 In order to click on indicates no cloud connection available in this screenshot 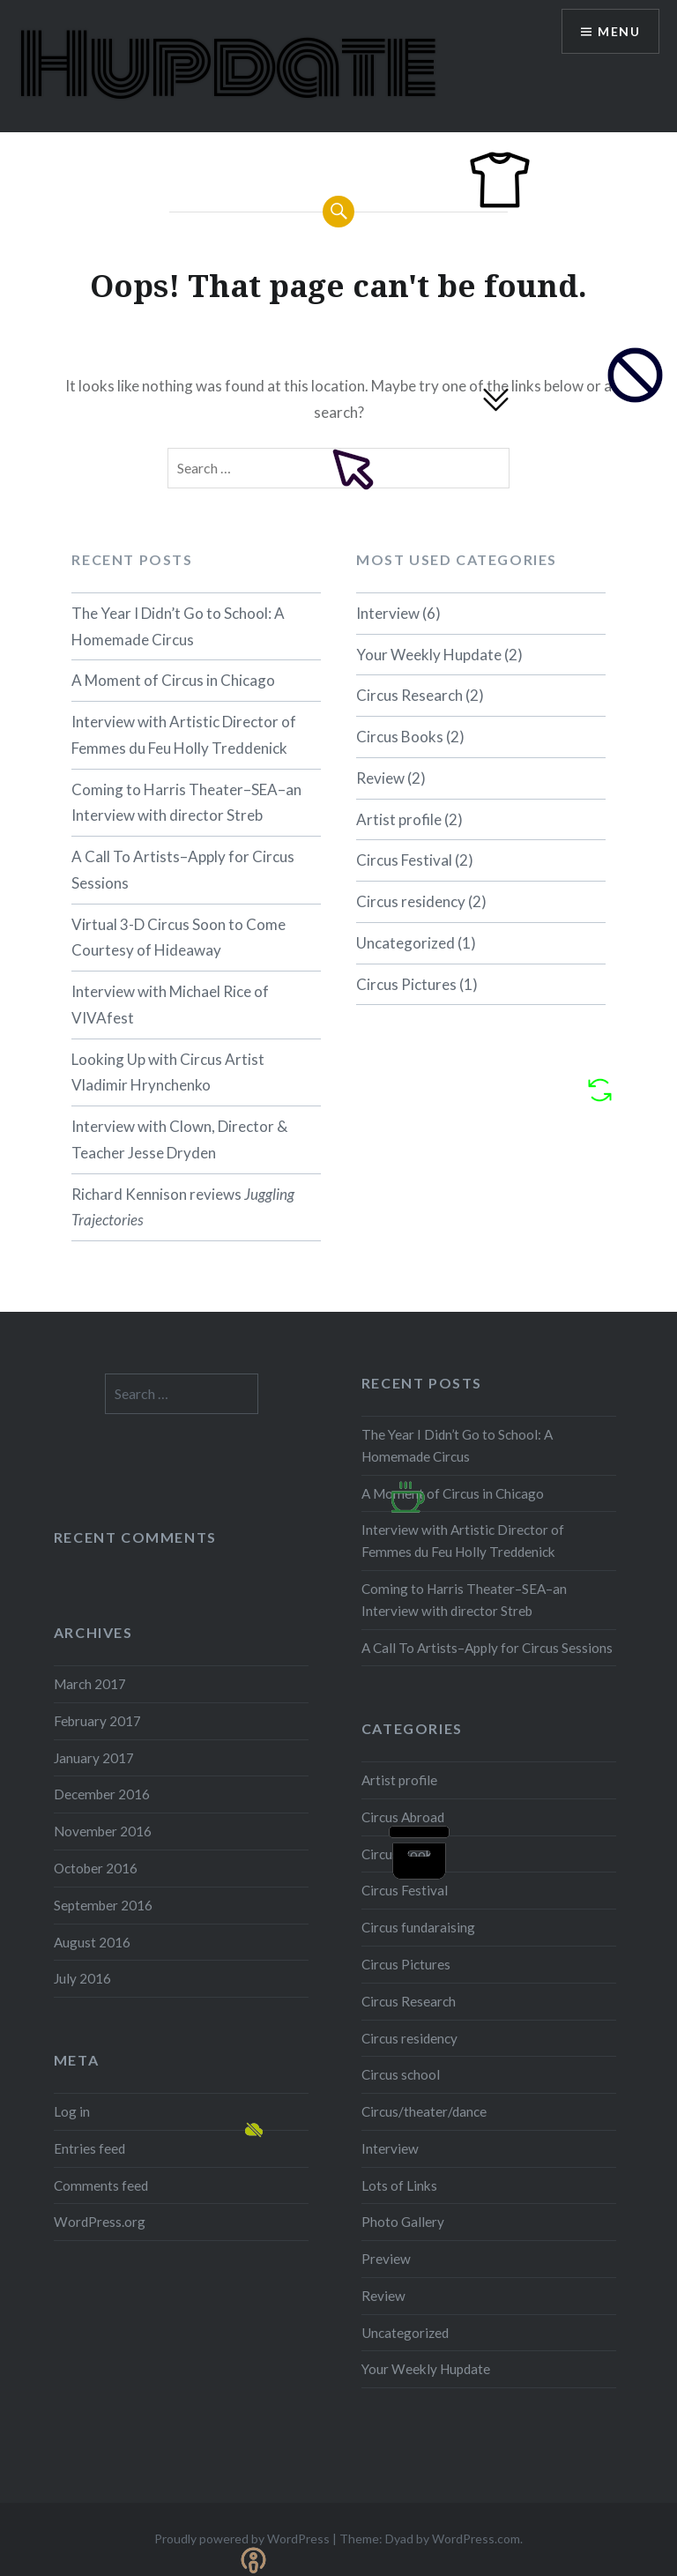, I will do `click(254, 2130)`.